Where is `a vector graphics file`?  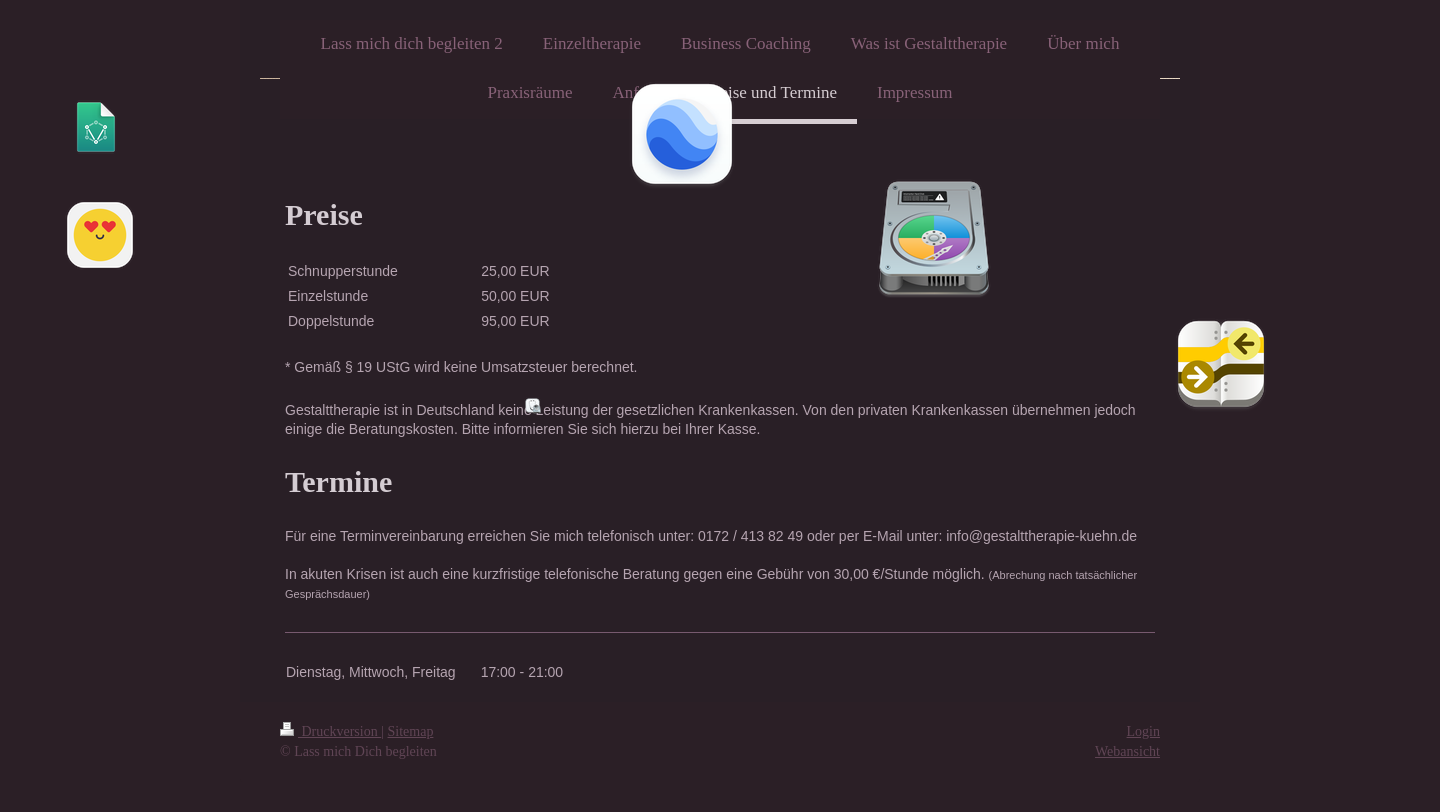 a vector graphics file is located at coordinates (96, 127).